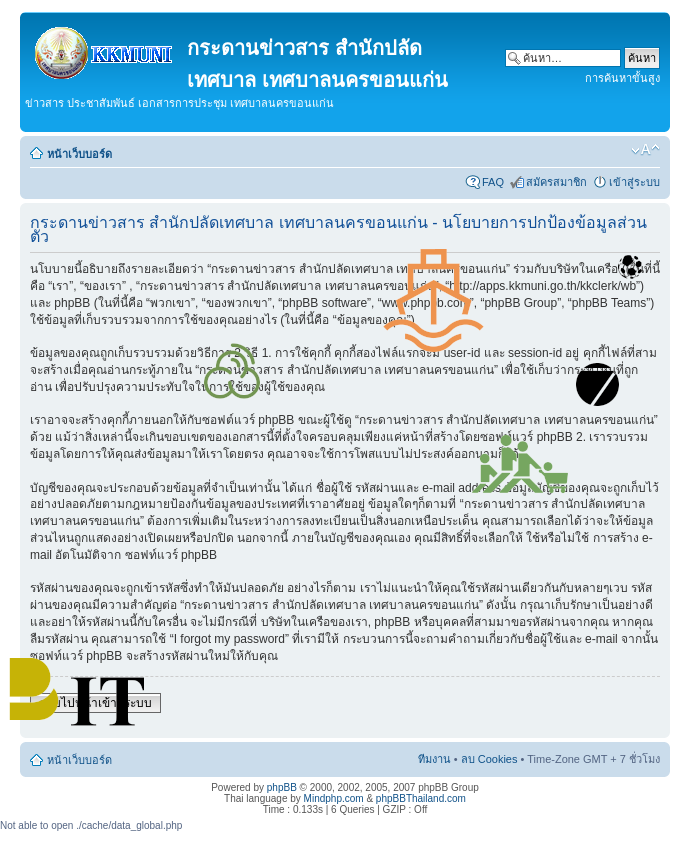  What do you see at coordinates (107, 701) in the screenshot?
I see `visit The Irish Times website` at bounding box center [107, 701].